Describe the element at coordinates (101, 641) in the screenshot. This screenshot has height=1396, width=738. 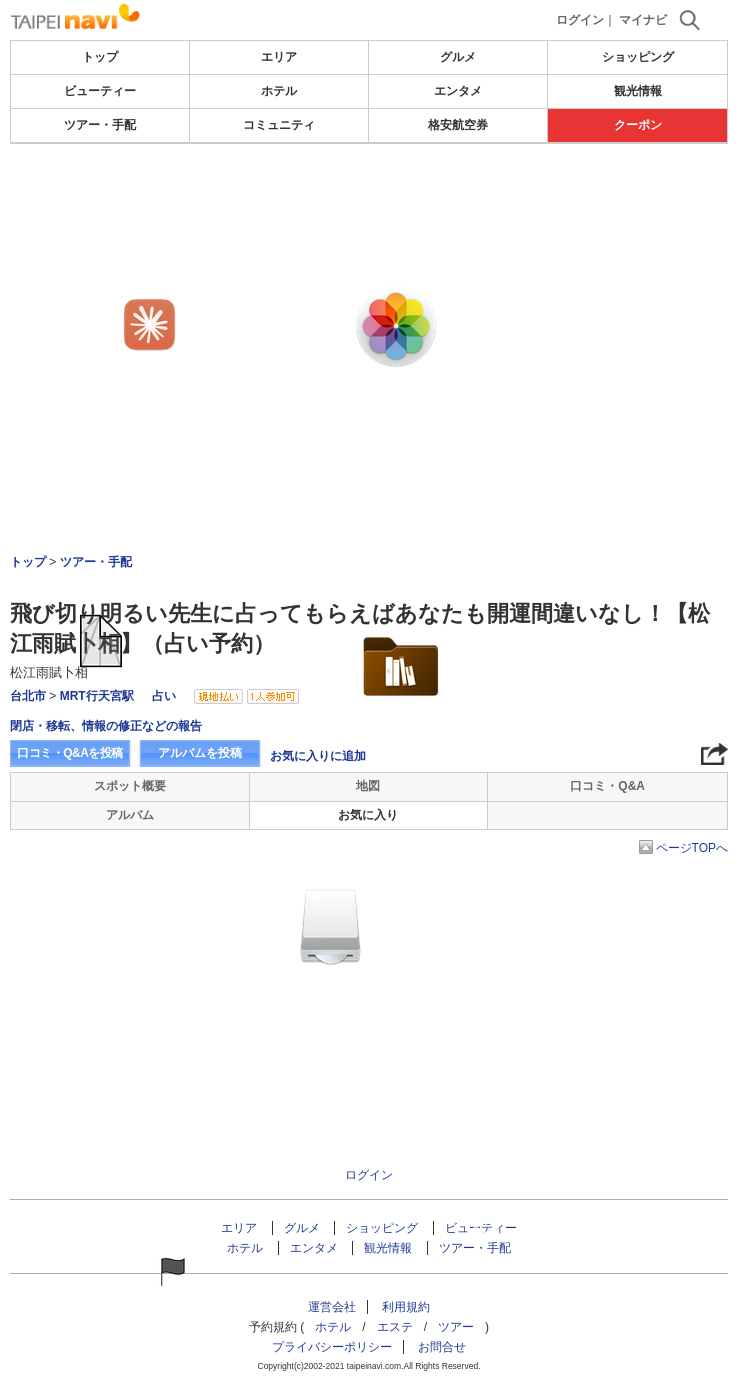
I see `view email drafts folder` at that location.